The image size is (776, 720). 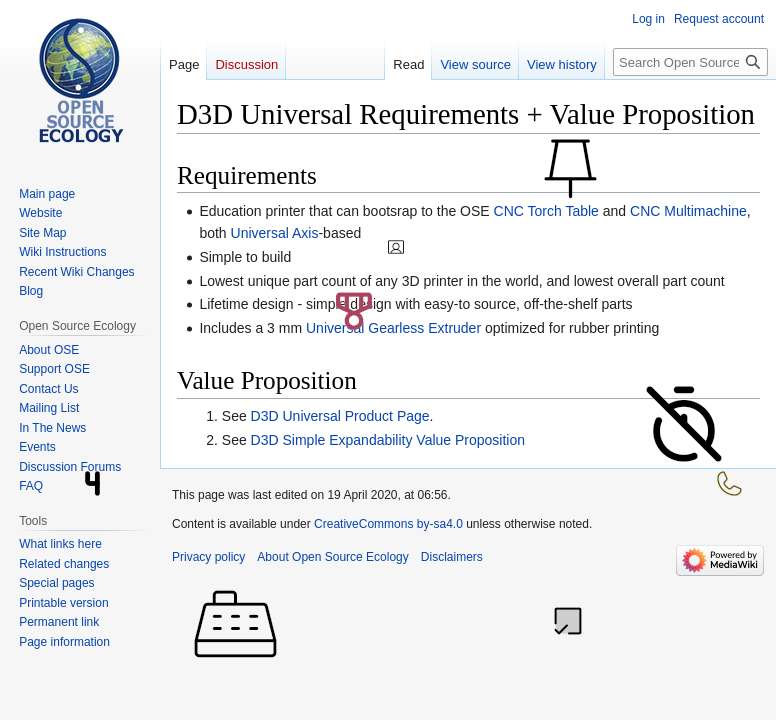 I want to click on access point of sale system, so click(x=235, y=628).